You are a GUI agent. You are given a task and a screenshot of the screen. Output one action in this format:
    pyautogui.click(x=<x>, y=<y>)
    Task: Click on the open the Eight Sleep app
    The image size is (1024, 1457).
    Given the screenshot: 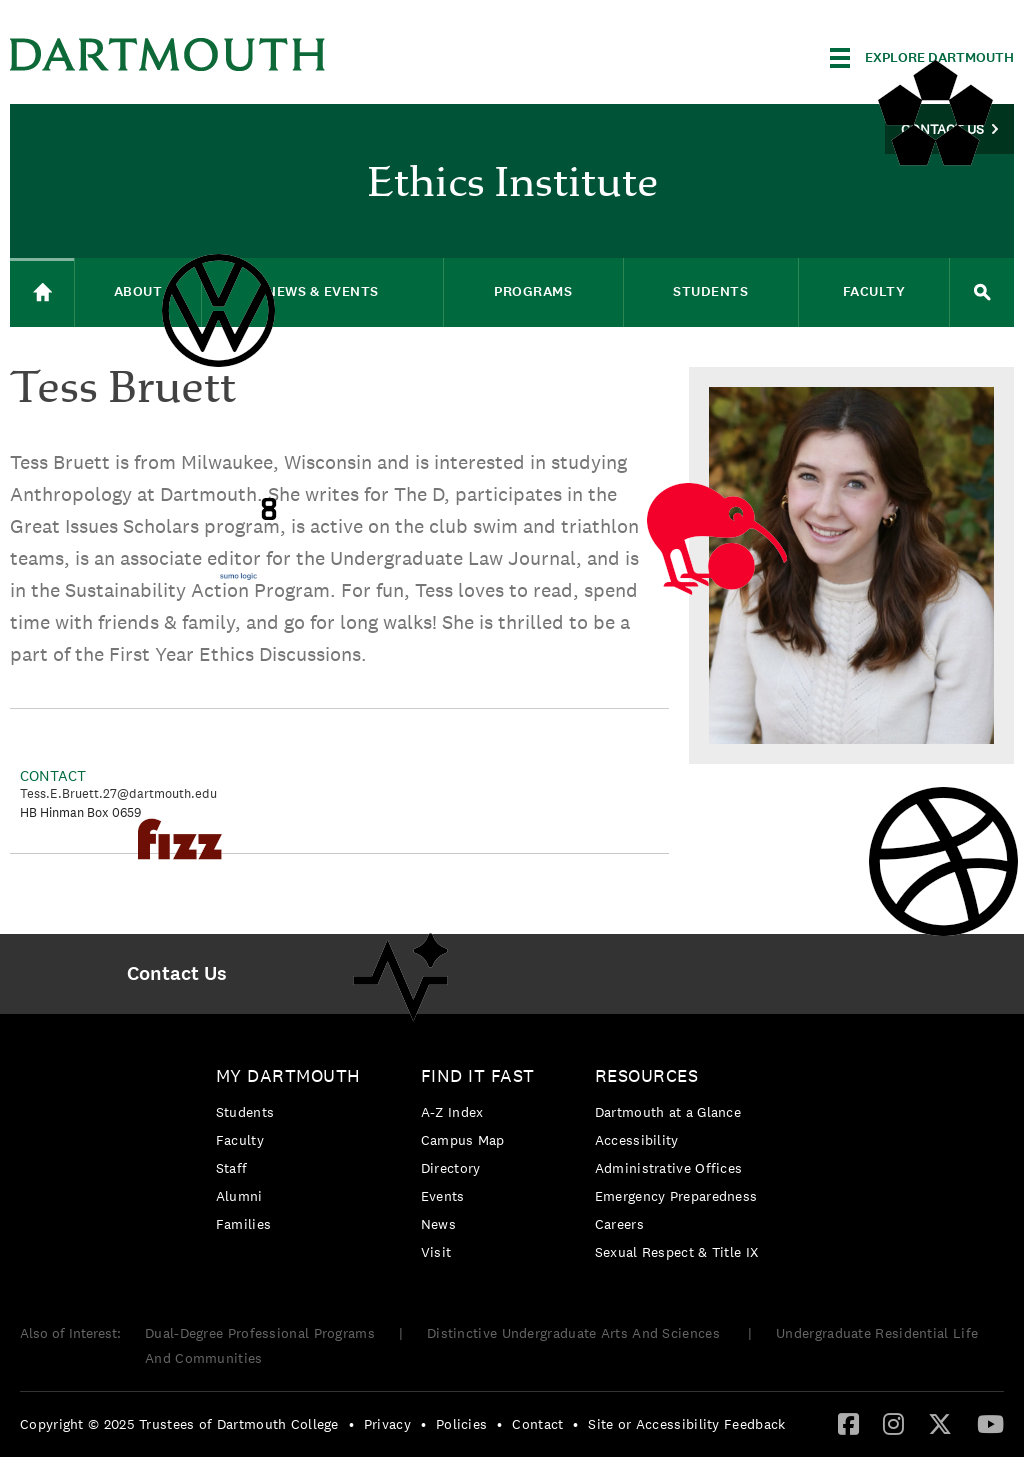 What is the action you would take?
    pyautogui.click(x=269, y=509)
    